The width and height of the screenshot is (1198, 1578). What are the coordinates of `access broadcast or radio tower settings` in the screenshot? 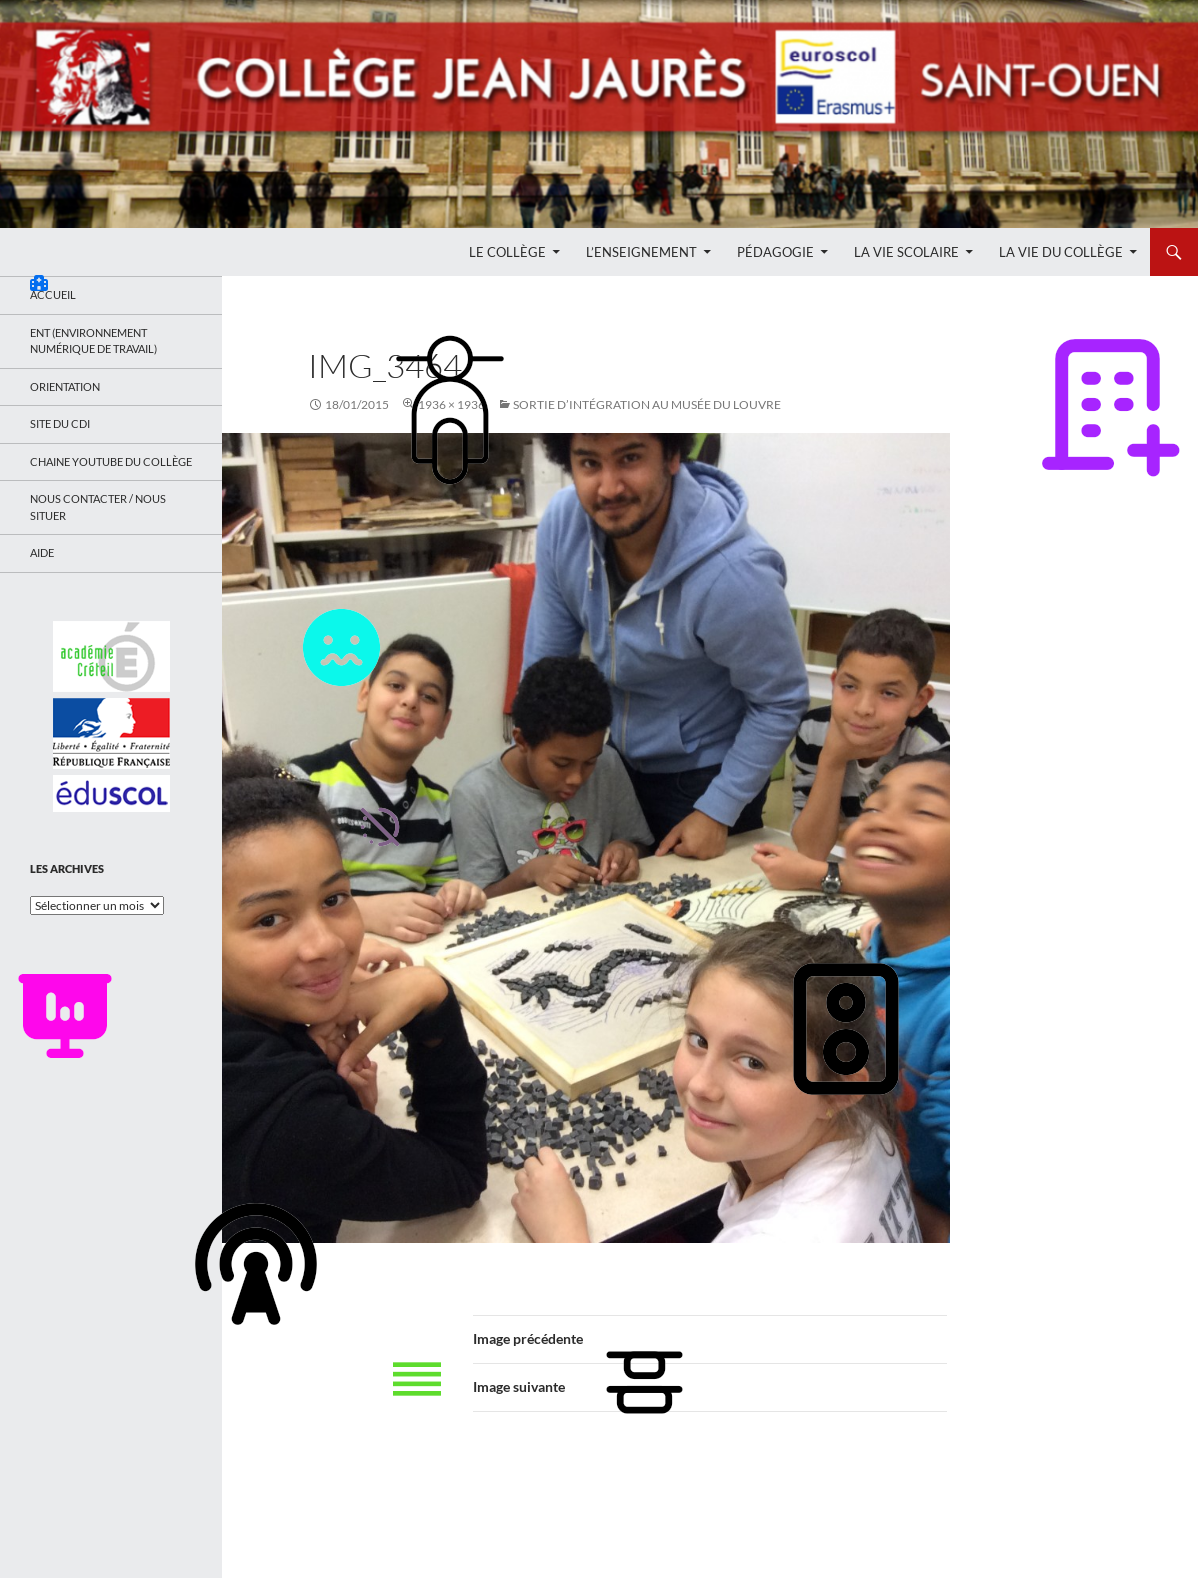 It's located at (256, 1264).